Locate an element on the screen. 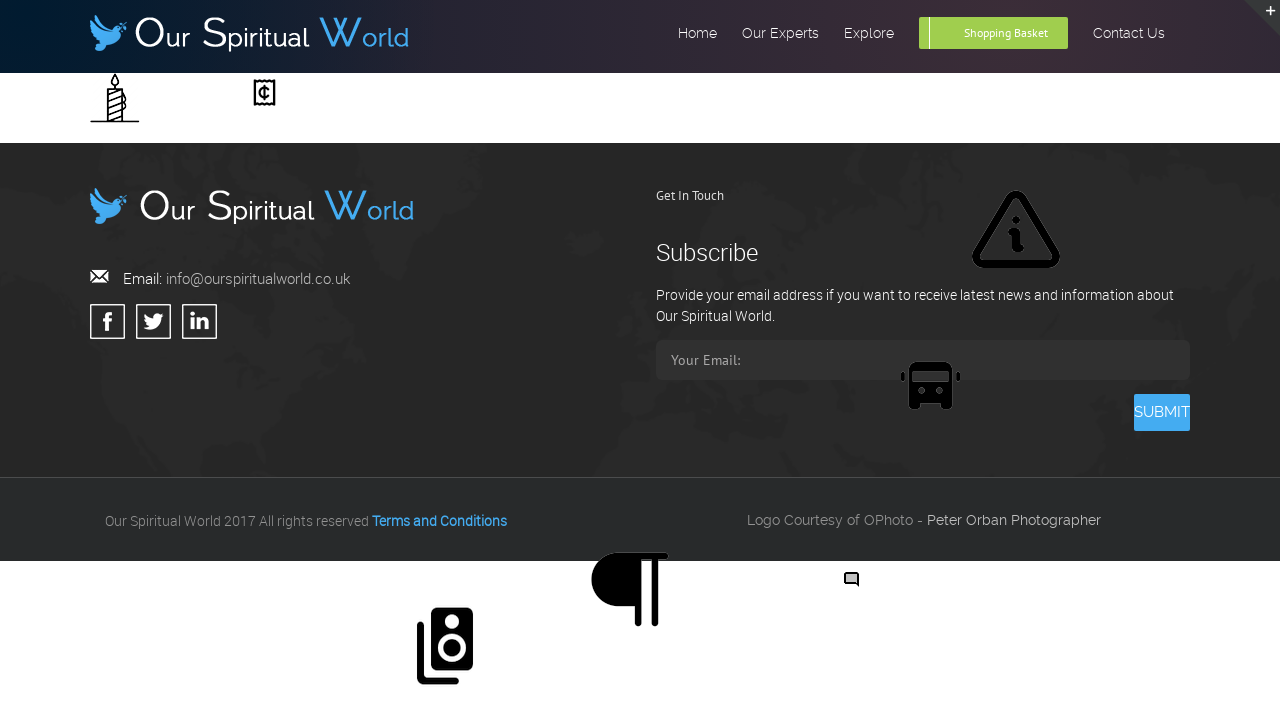 Image resolution: width=1280 pixels, height=720 pixels. view important information or notice is located at coordinates (1016, 232).